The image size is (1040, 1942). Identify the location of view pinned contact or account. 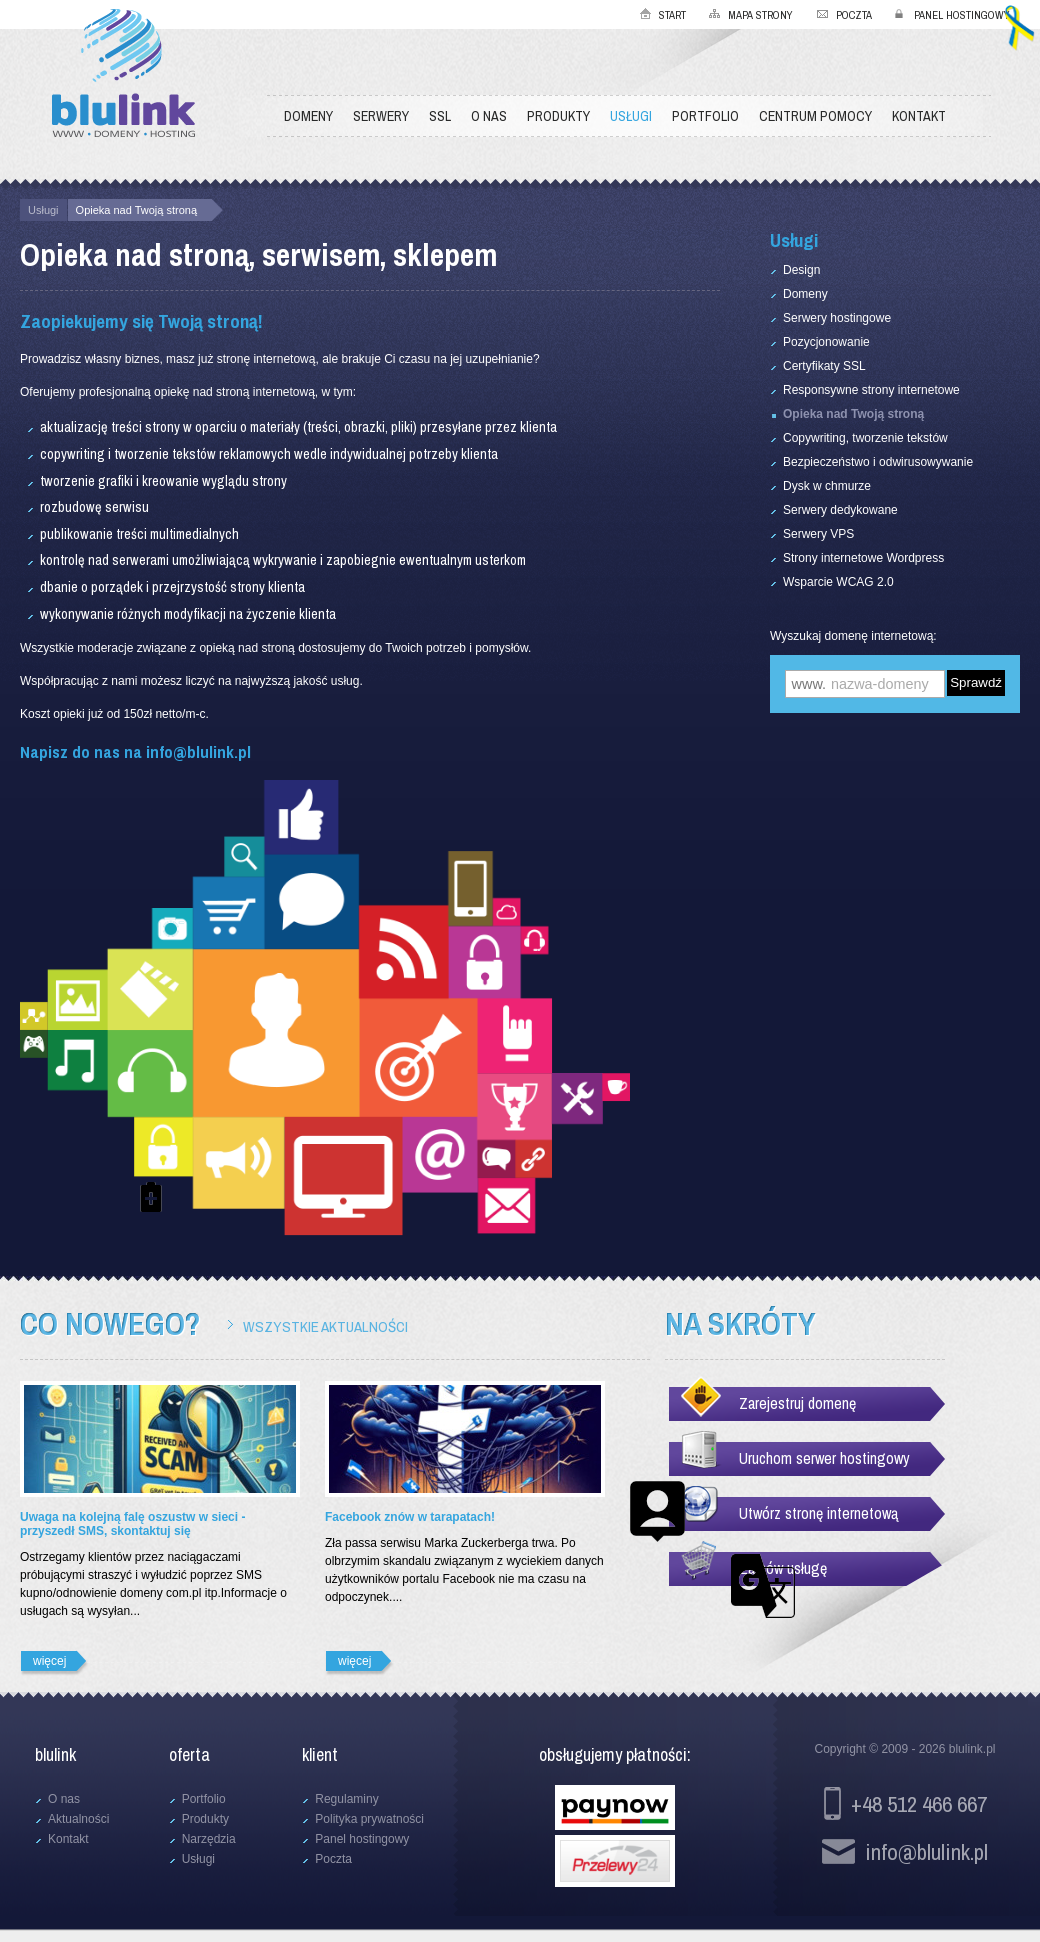
(657, 1508).